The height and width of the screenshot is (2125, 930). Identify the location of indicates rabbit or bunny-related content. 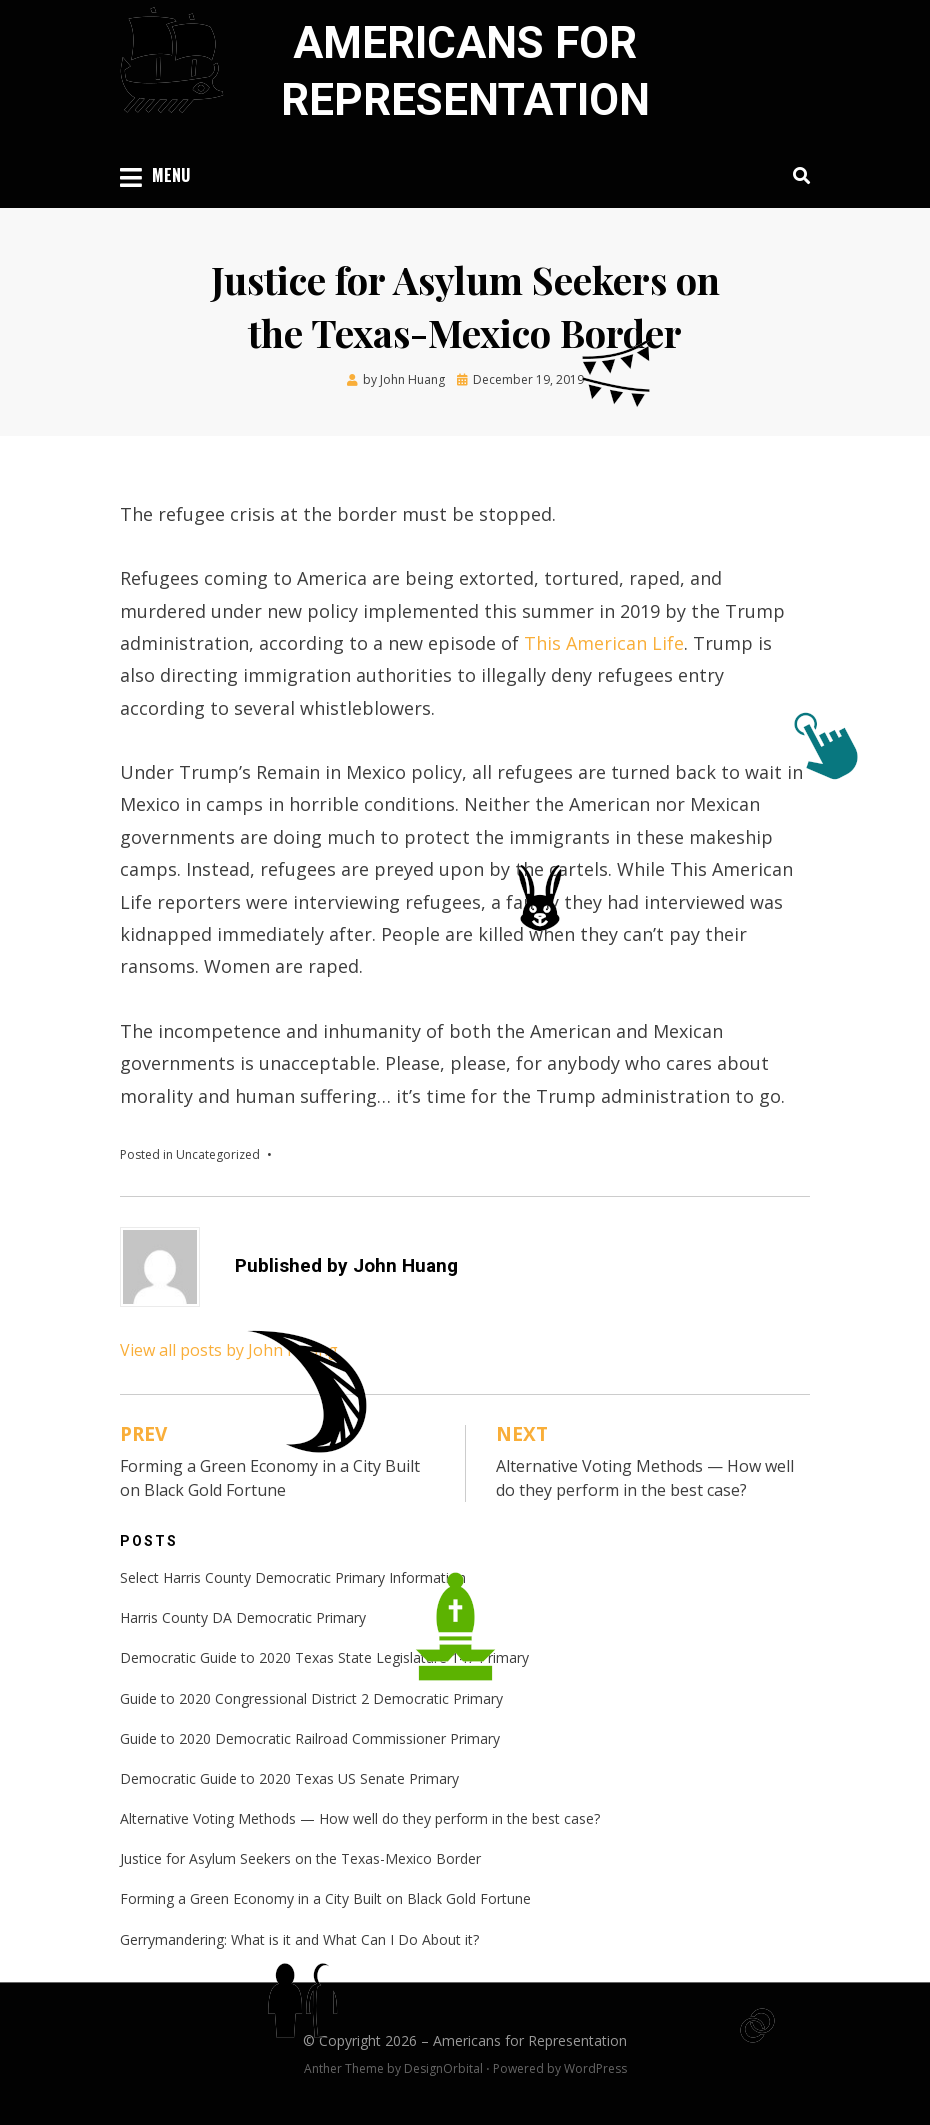
(540, 898).